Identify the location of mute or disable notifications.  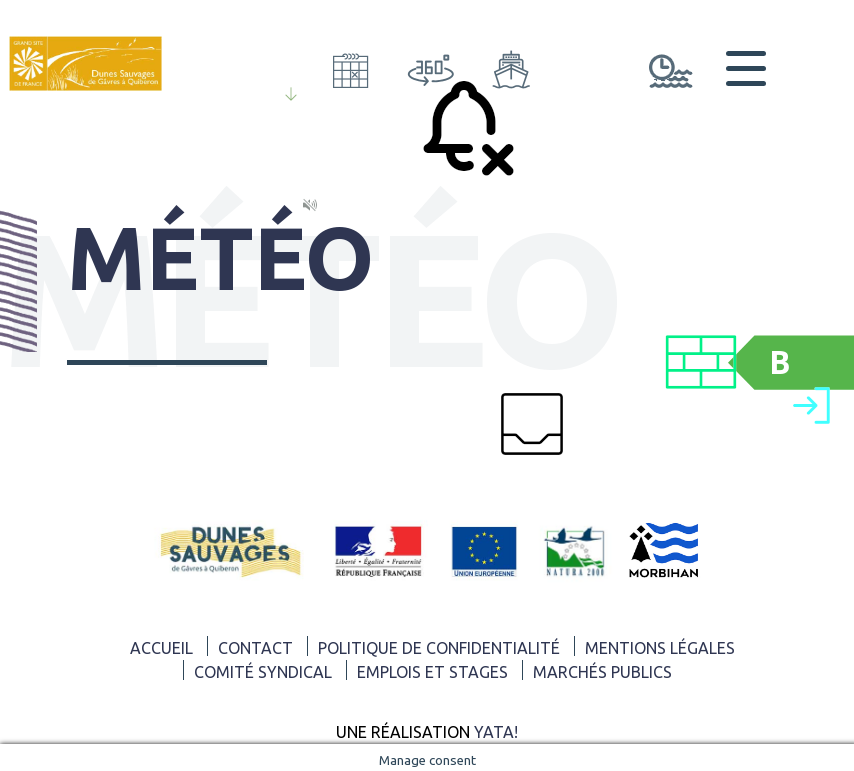
(464, 126).